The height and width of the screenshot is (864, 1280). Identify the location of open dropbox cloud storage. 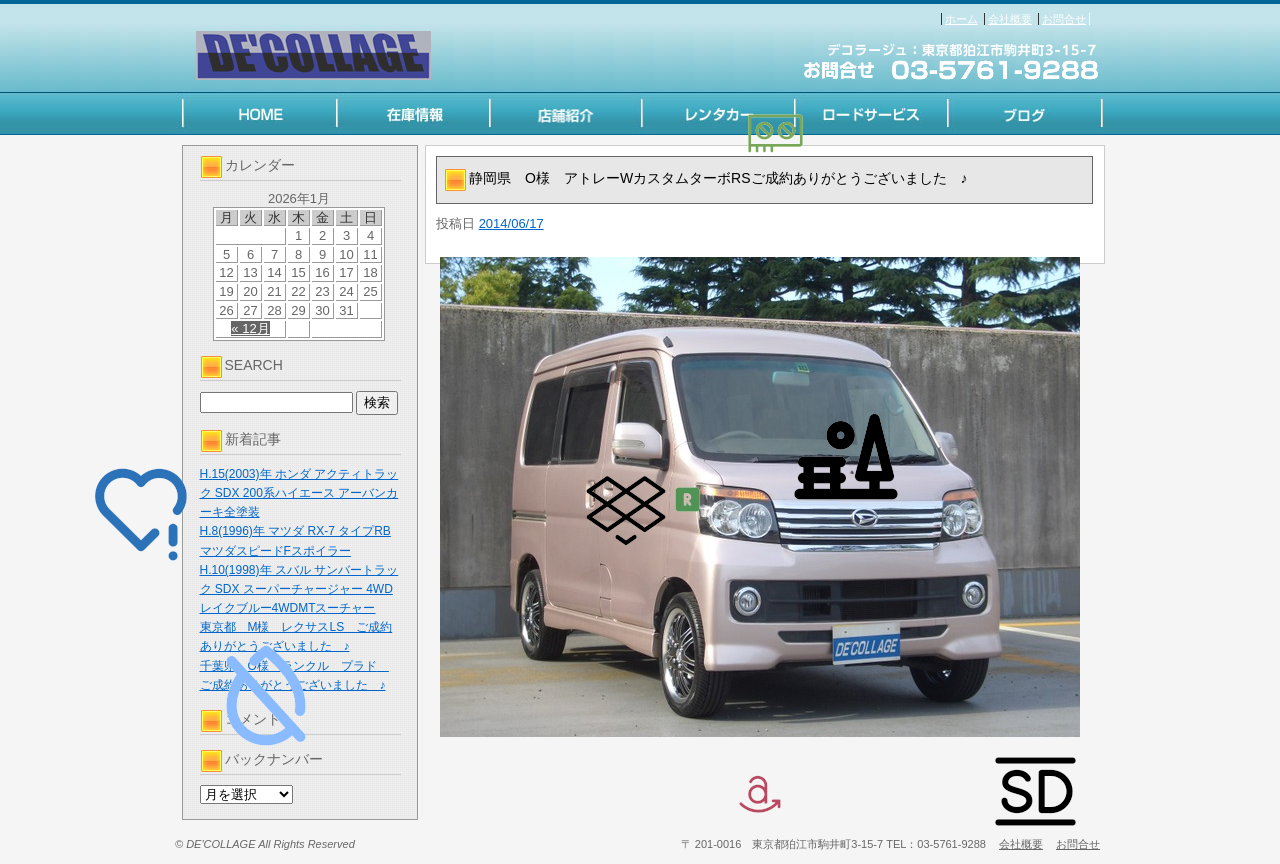
(626, 507).